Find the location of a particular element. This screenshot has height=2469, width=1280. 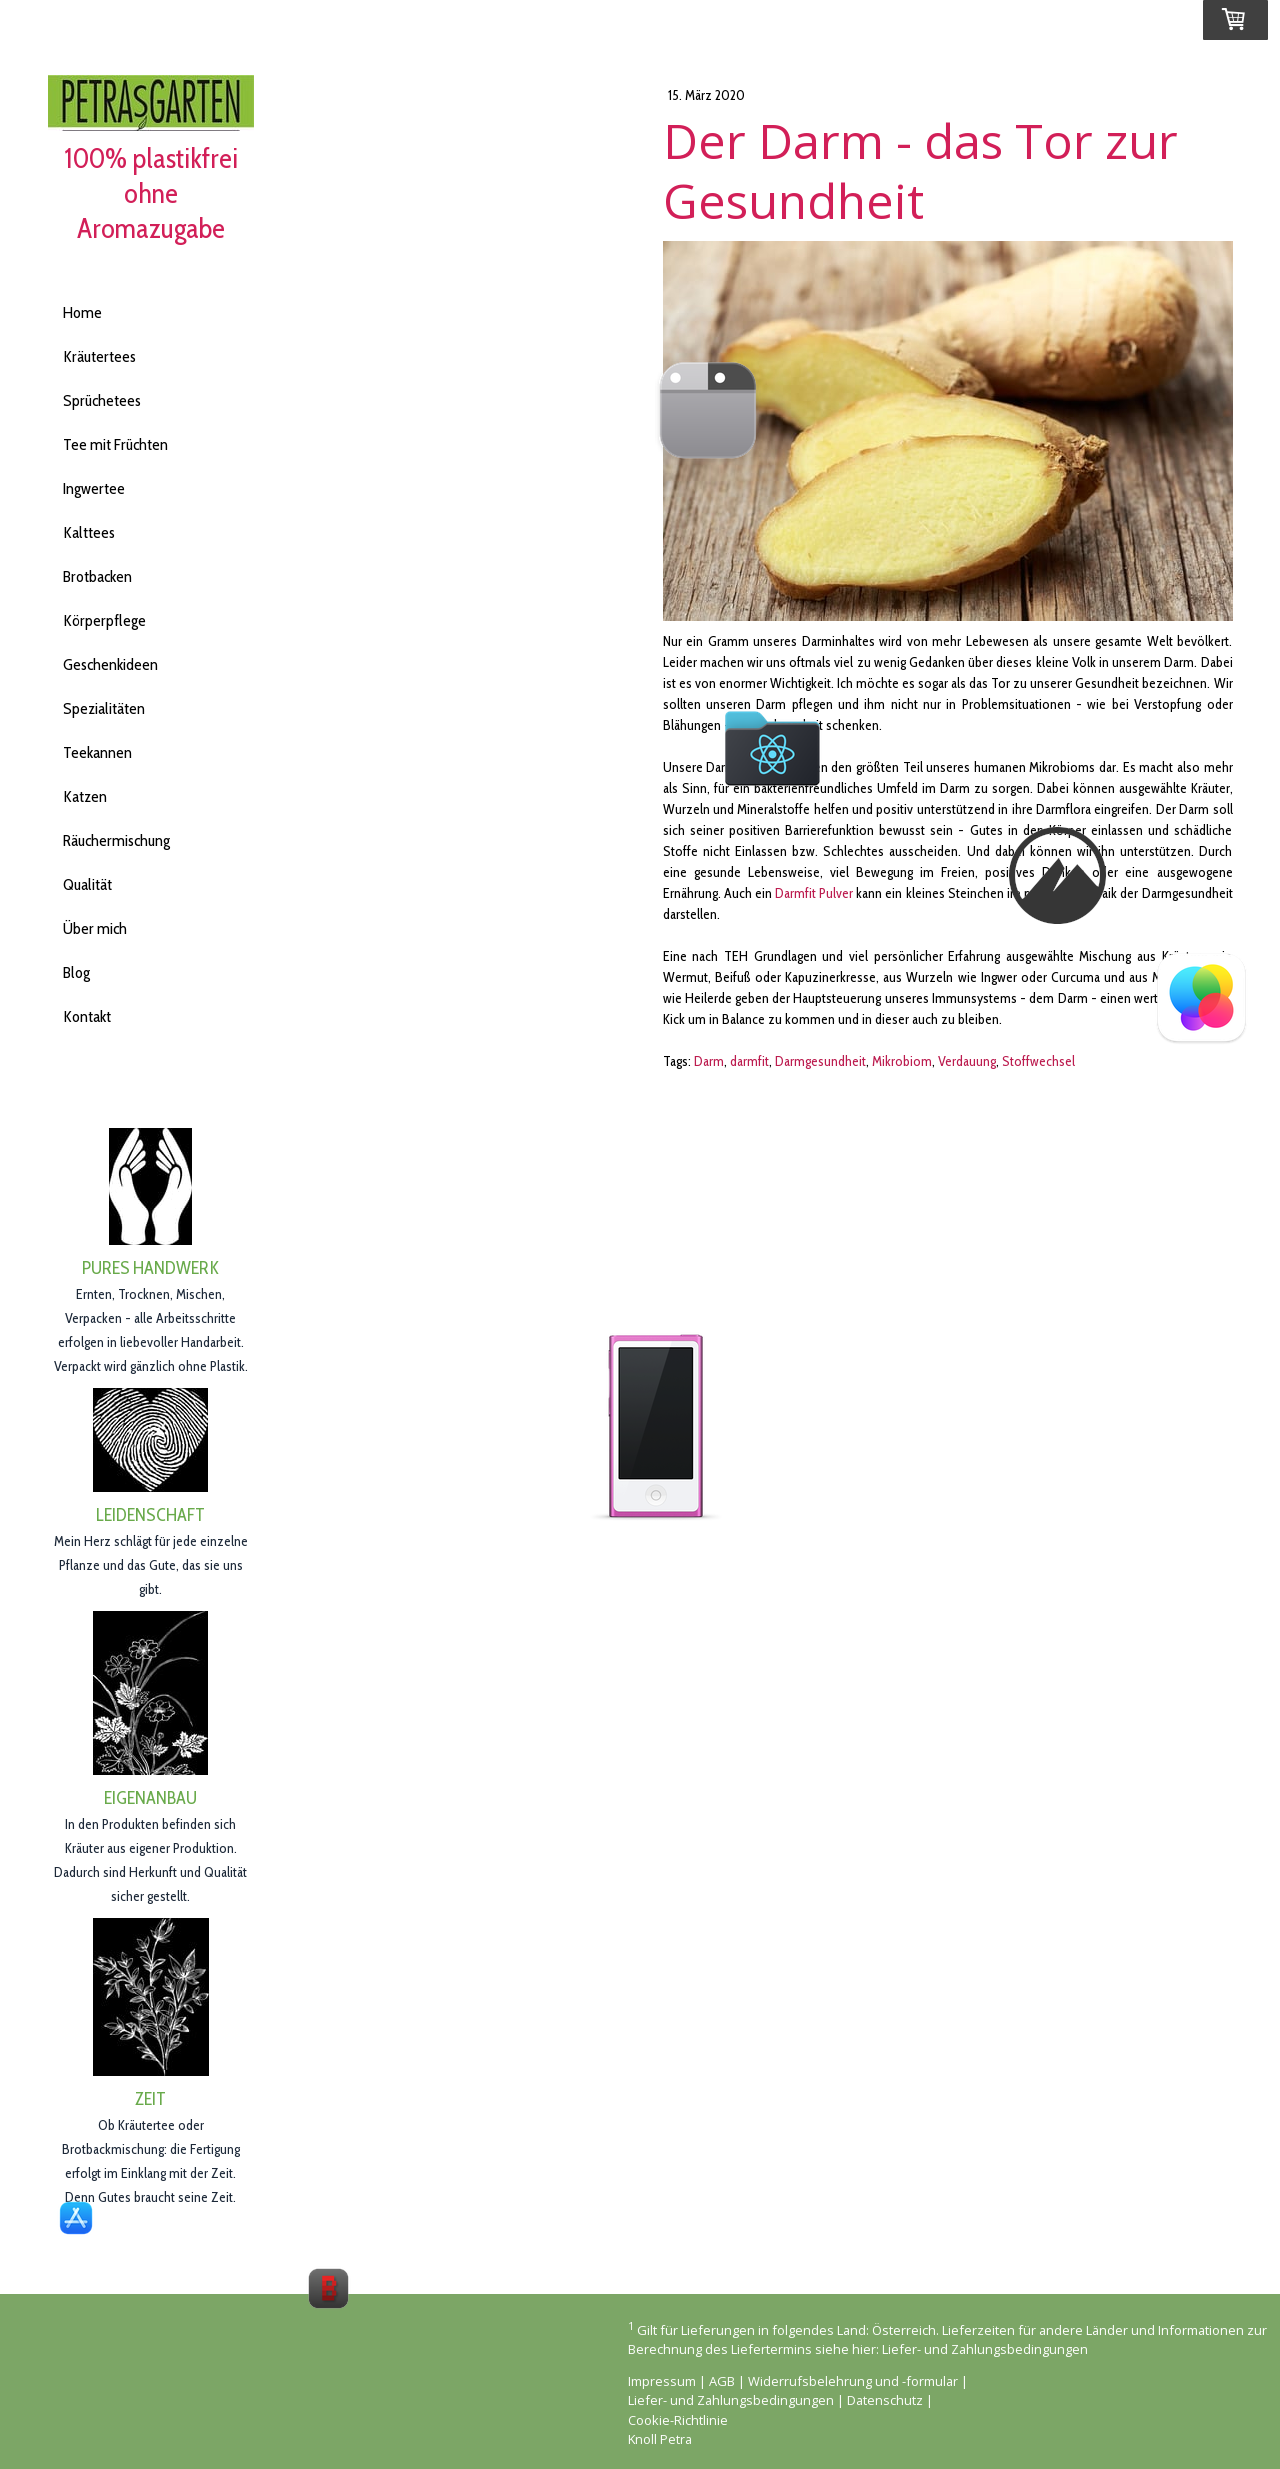

open btop system resource monitor is located at coordinates (328, 2288).